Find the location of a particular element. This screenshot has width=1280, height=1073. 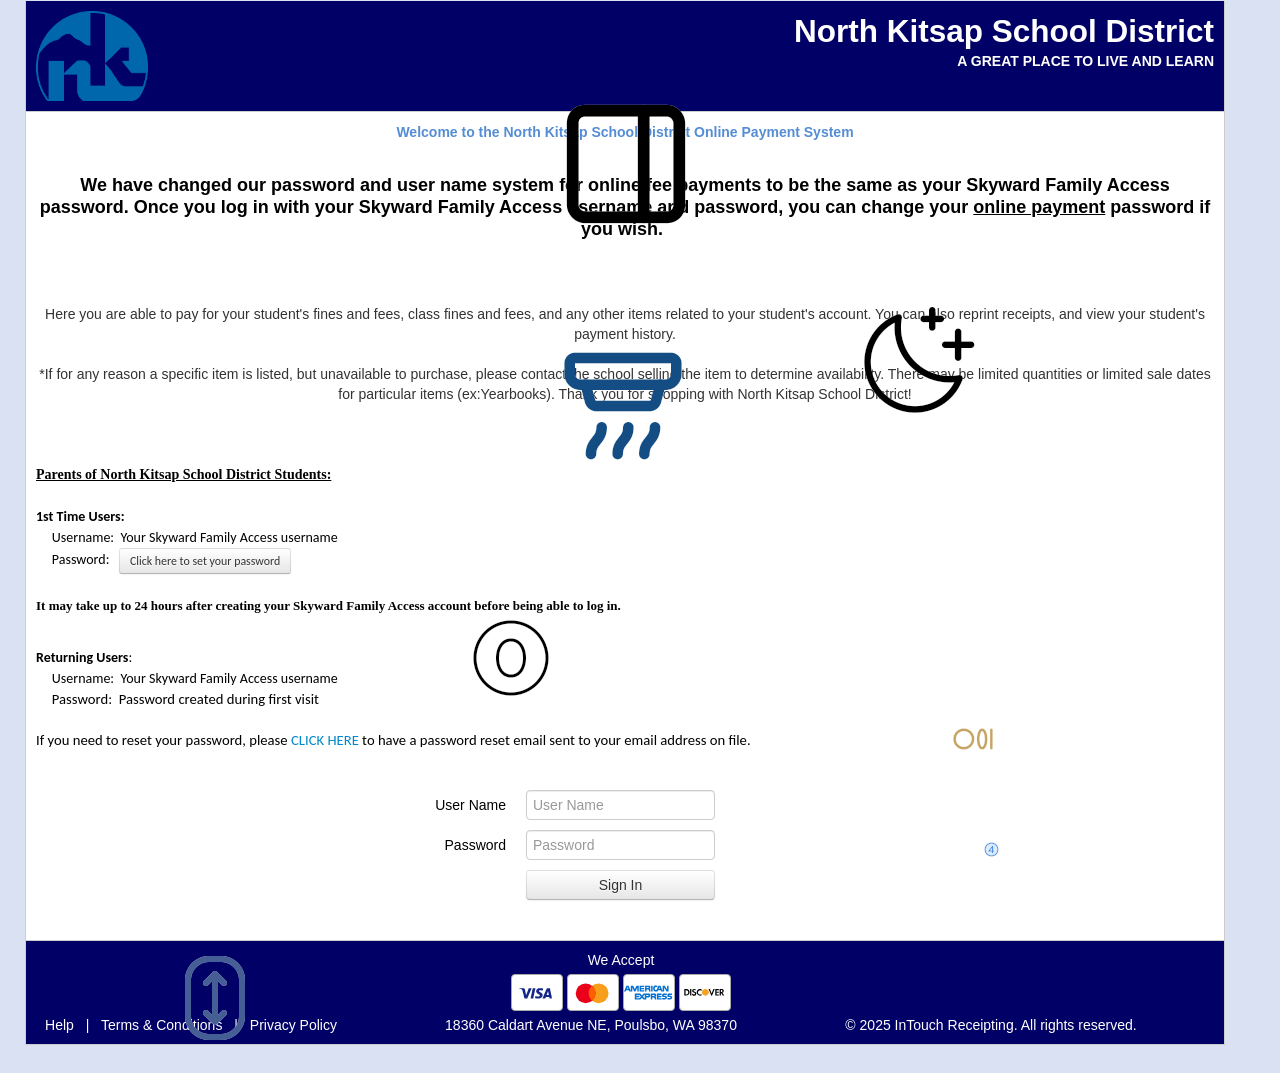

smoke detector alert or notification is located at coordinates (623, 406).